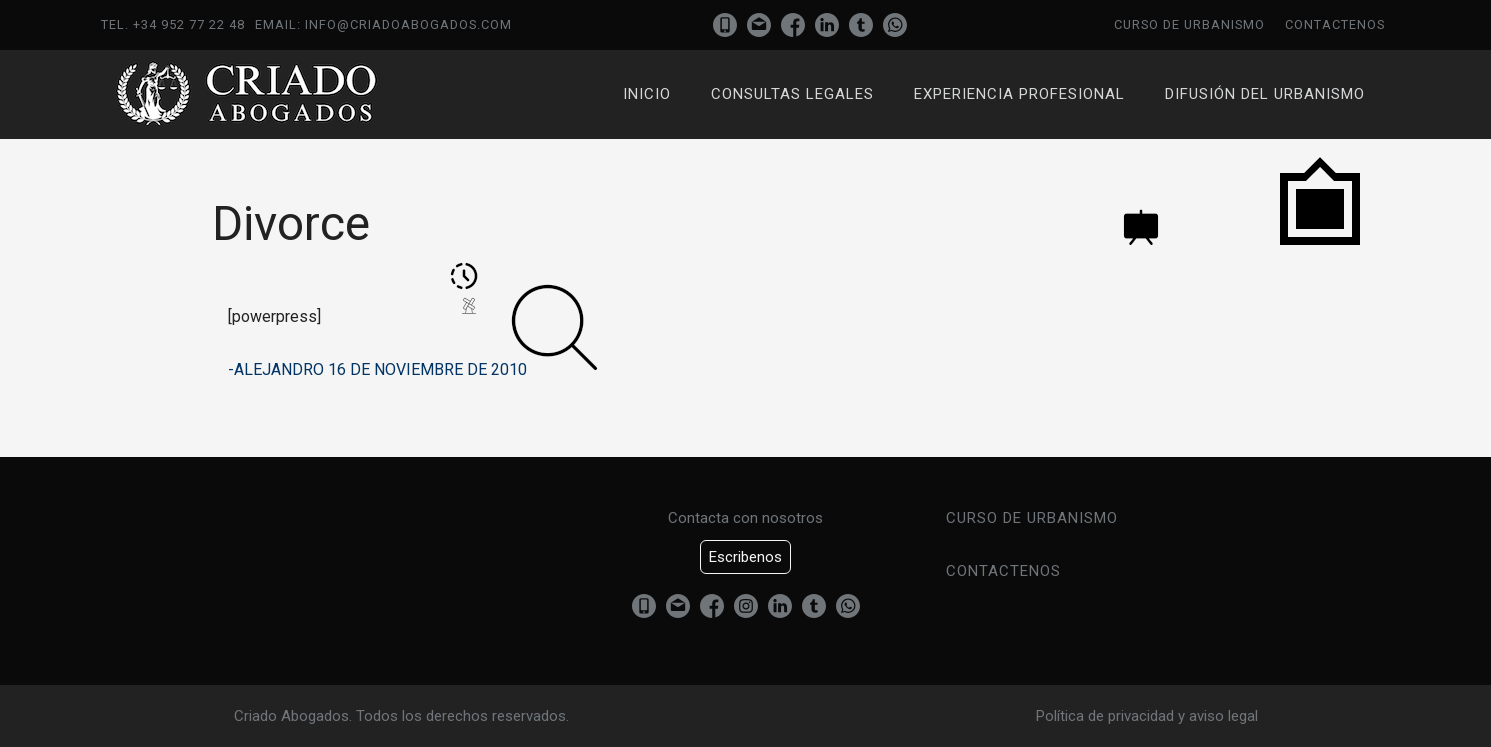 This screenshot has height=747, width=1491. What do you see at coordinates (1141, 228) in the screenshot?
I see `start or view a presentation` at bounding box center [1141, 228].